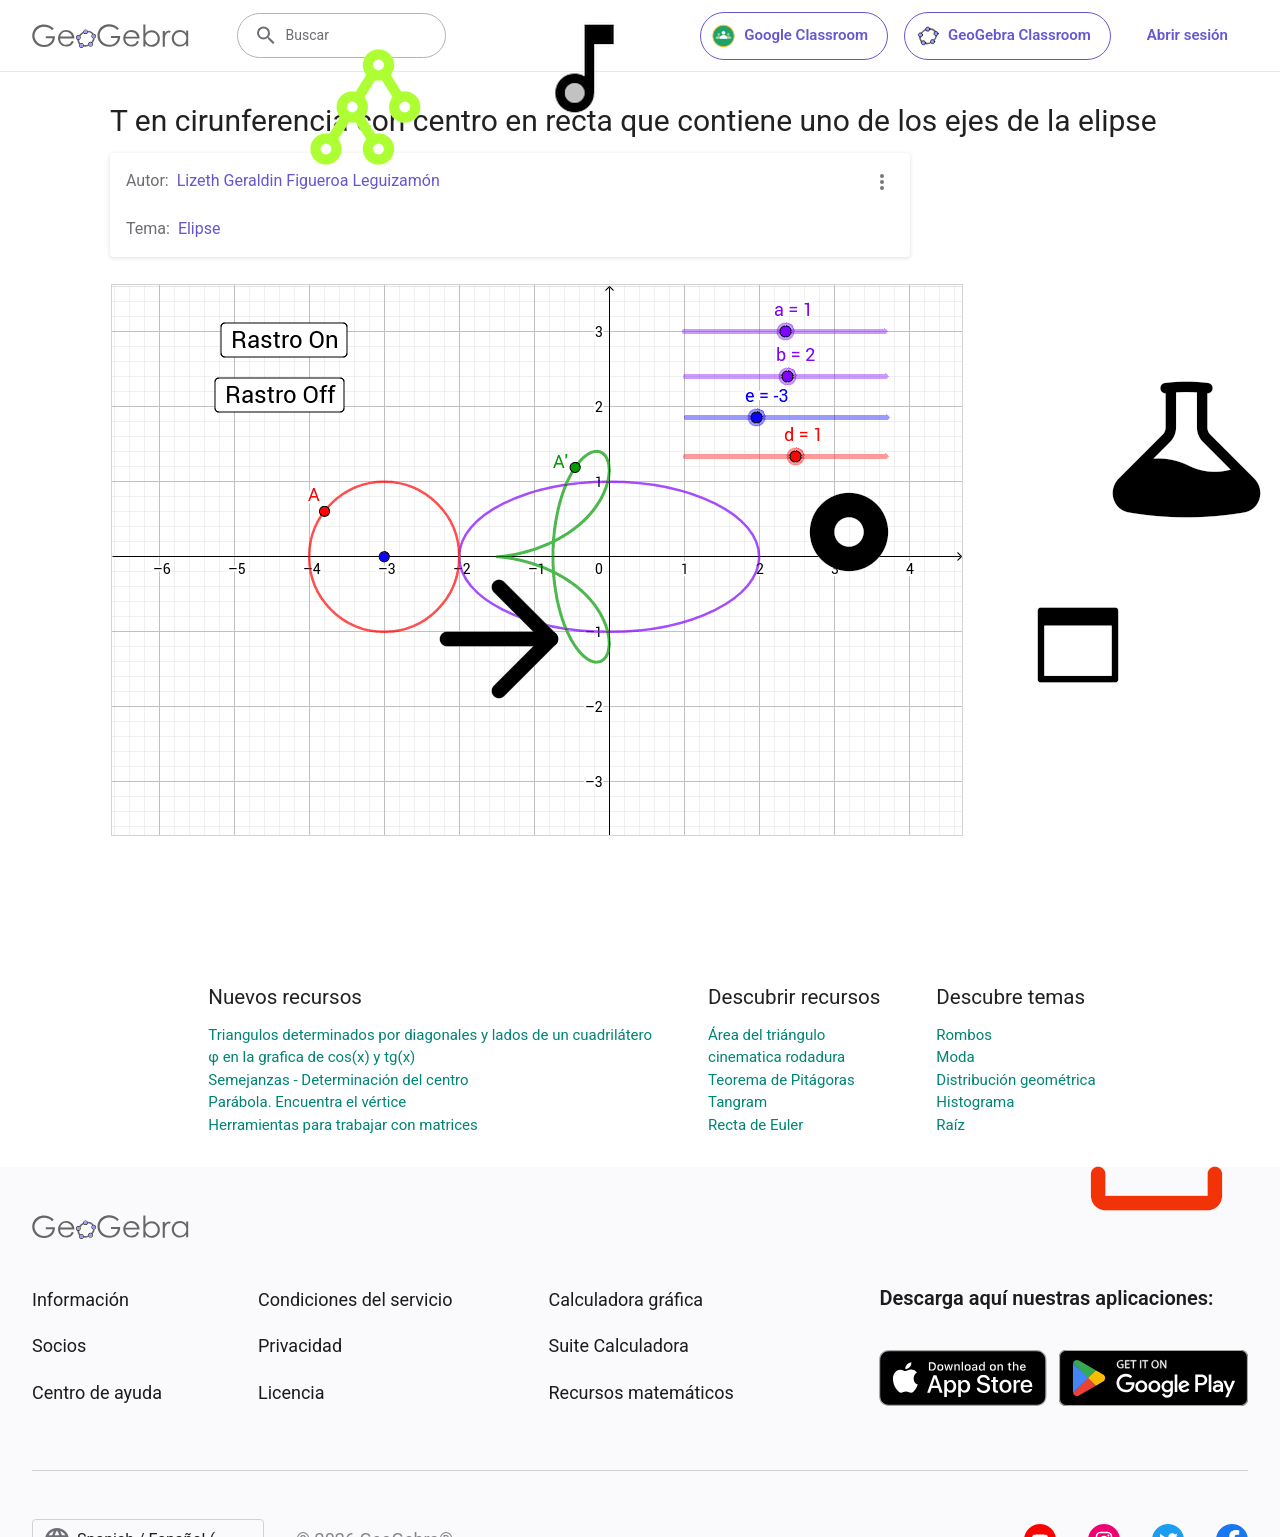 This screenshot has width=1280, height=1537. Describe the element at coordinates (1078, 645) in the screenshot. I see `open browser or web application` at that location.